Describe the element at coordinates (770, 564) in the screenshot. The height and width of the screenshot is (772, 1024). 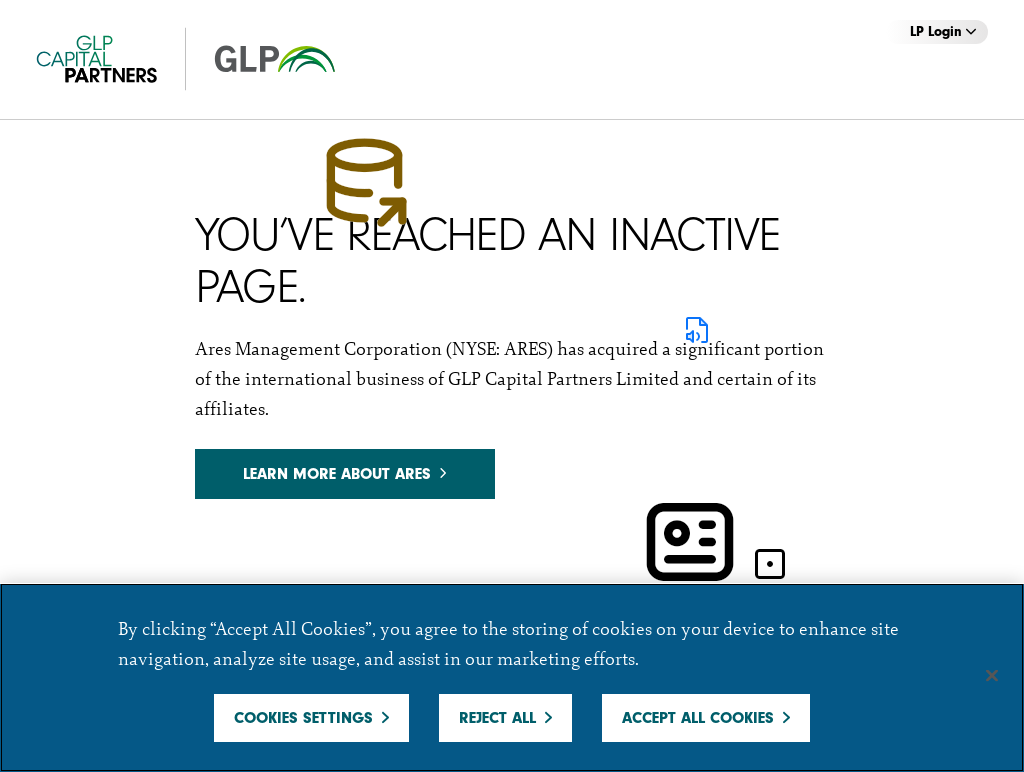
I see `indicates a selected or active item` at that location.